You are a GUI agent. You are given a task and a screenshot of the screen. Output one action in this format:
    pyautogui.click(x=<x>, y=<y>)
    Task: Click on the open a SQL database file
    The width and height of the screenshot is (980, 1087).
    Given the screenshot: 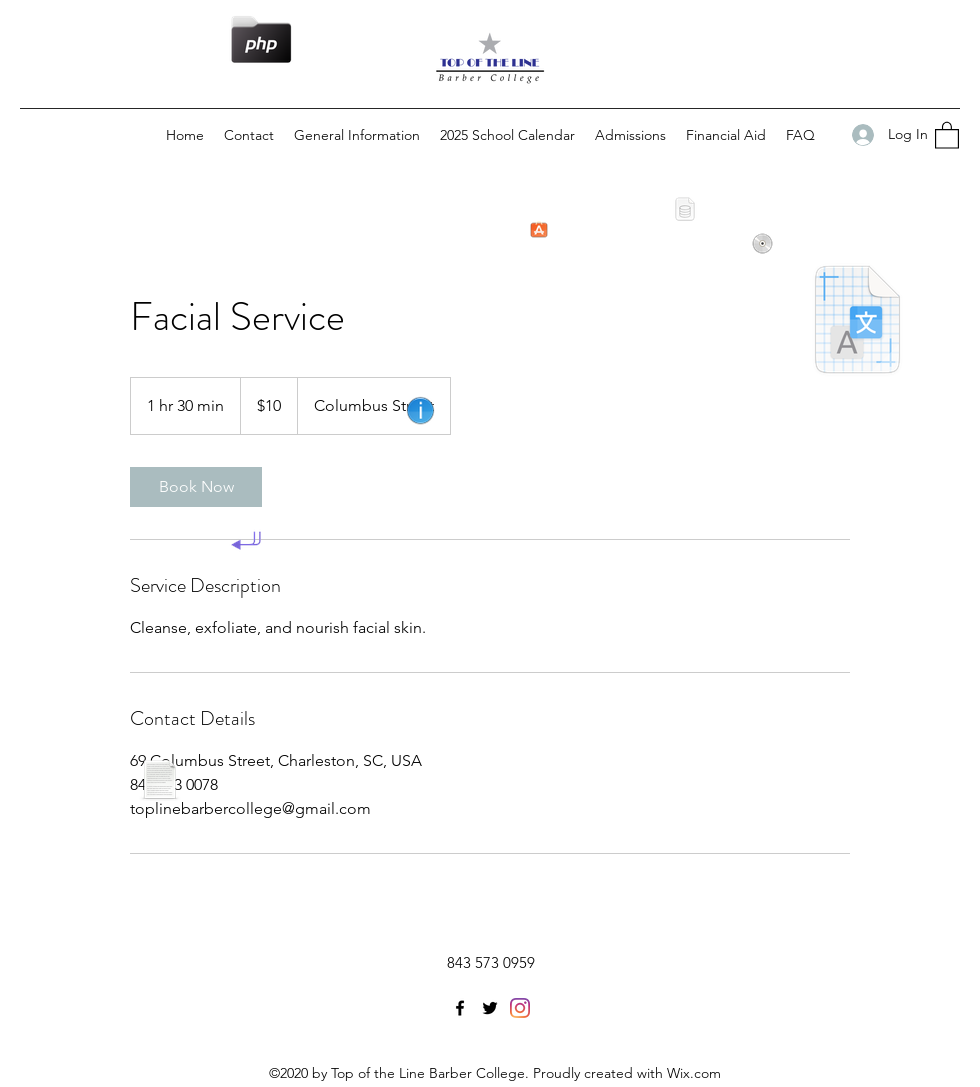 What is the action you would take?
    pyautogui.click(x=685, y=209)
    